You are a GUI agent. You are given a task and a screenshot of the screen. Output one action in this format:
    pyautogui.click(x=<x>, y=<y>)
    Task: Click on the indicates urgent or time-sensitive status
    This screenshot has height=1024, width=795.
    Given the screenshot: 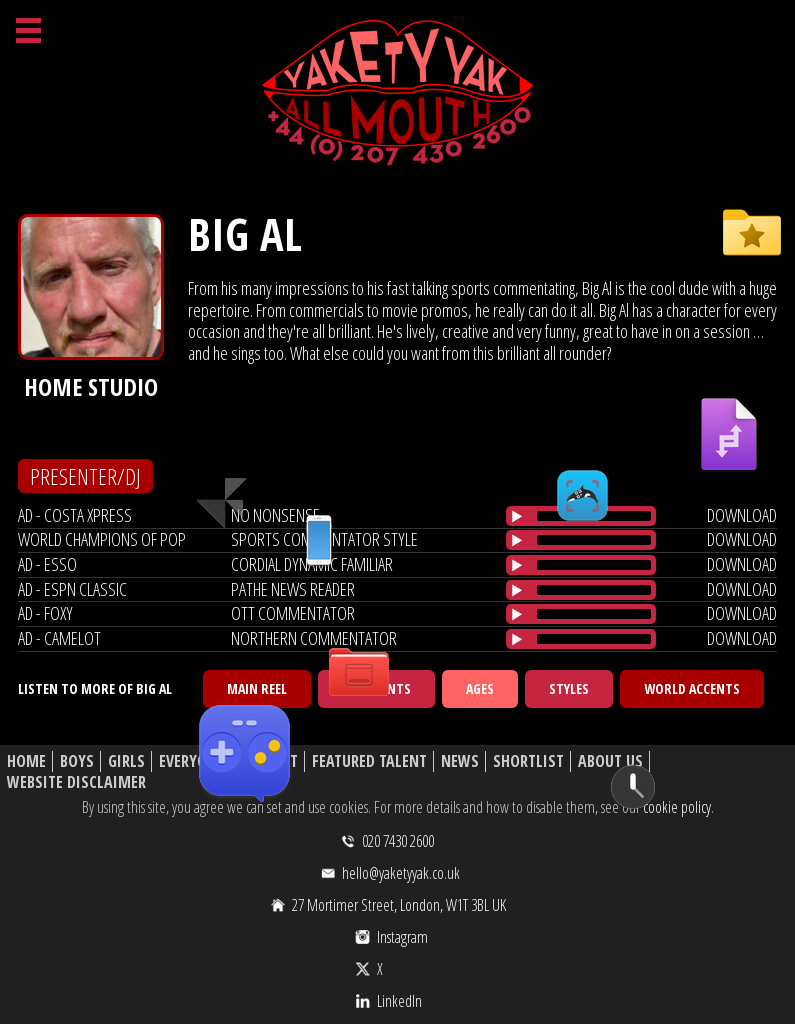 What is the action you would take?
    pyautogui.click(x=633, y=787)
    